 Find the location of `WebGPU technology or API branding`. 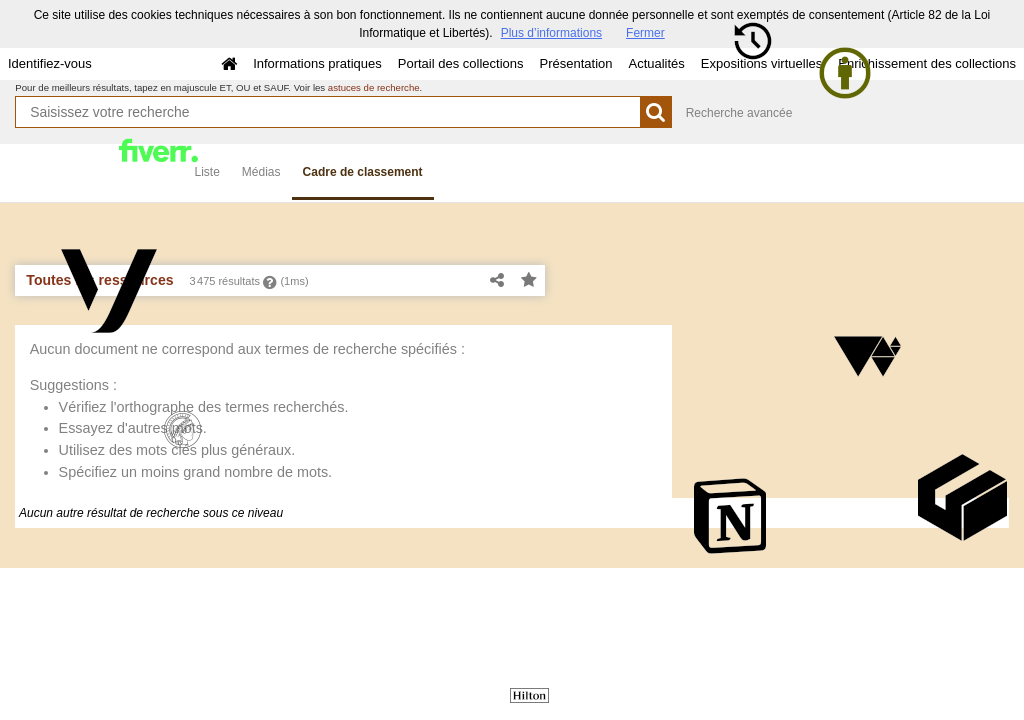

WebGPU technology or API branding is located at coordinates (867, 356).